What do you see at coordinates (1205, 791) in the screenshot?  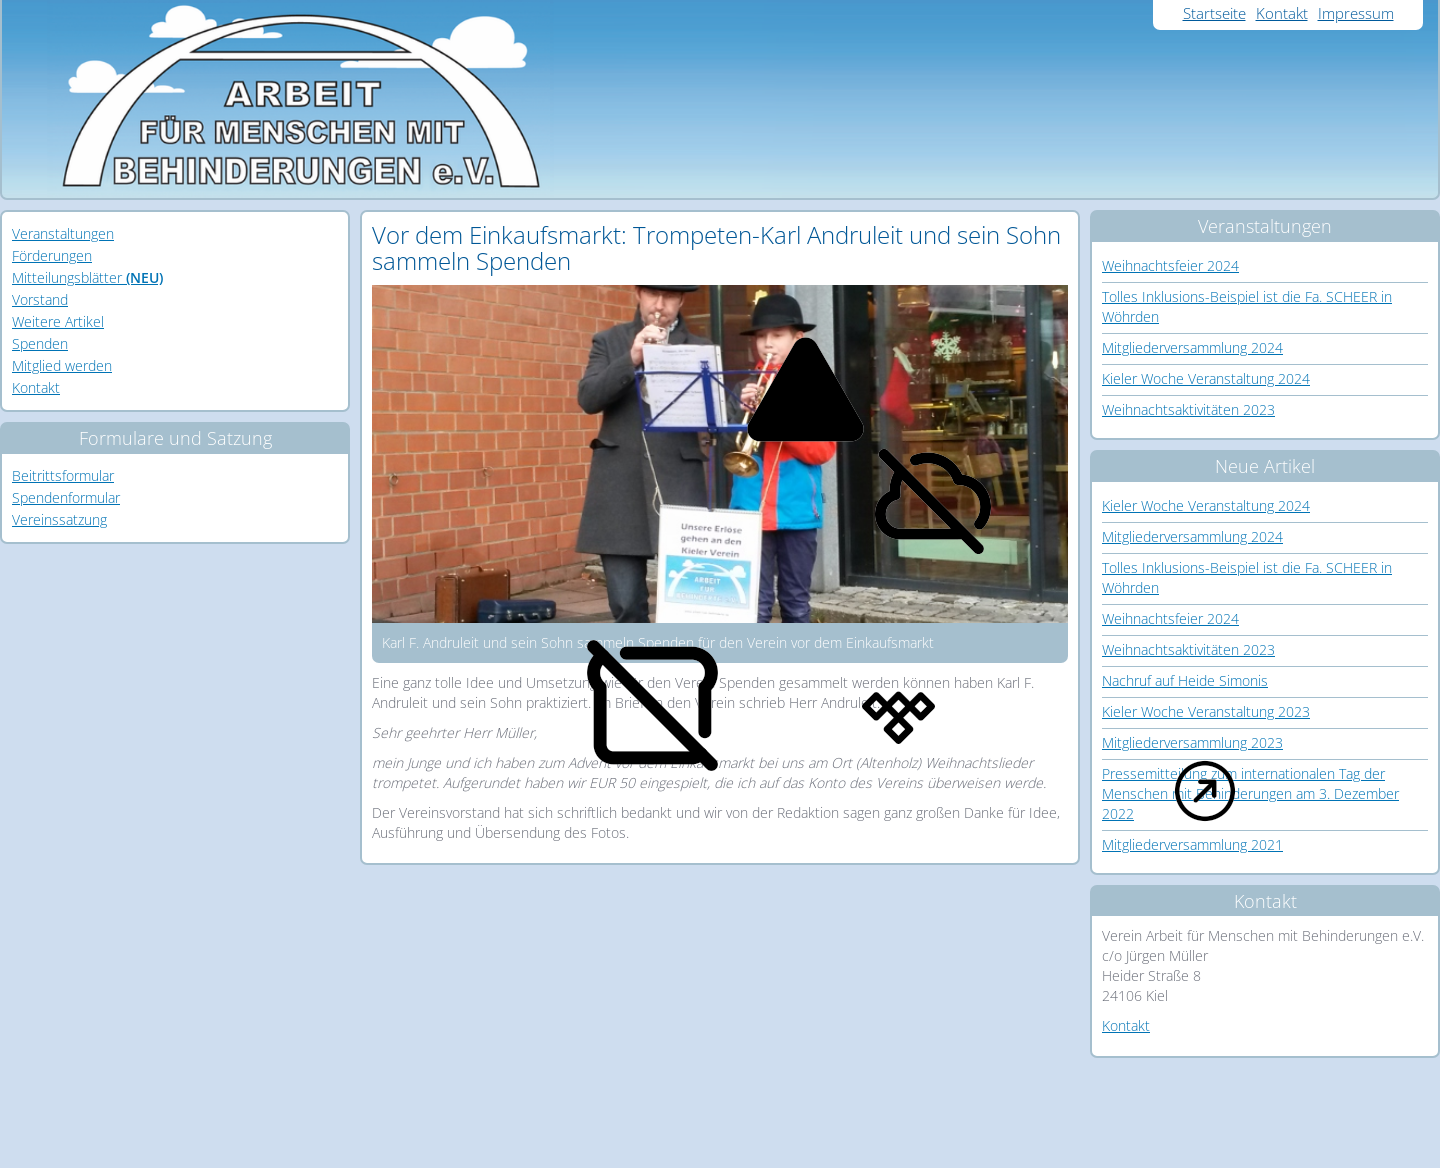 I see `open link in new tab or window` at bounding box center [1205, 791].